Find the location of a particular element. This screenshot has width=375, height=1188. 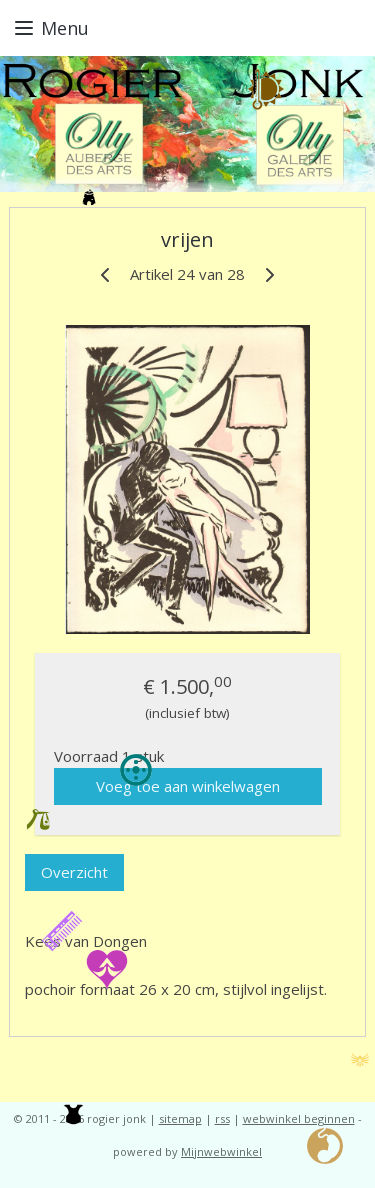

symbol representing freedom or liberation theme is located at coordinates (360, 1060).